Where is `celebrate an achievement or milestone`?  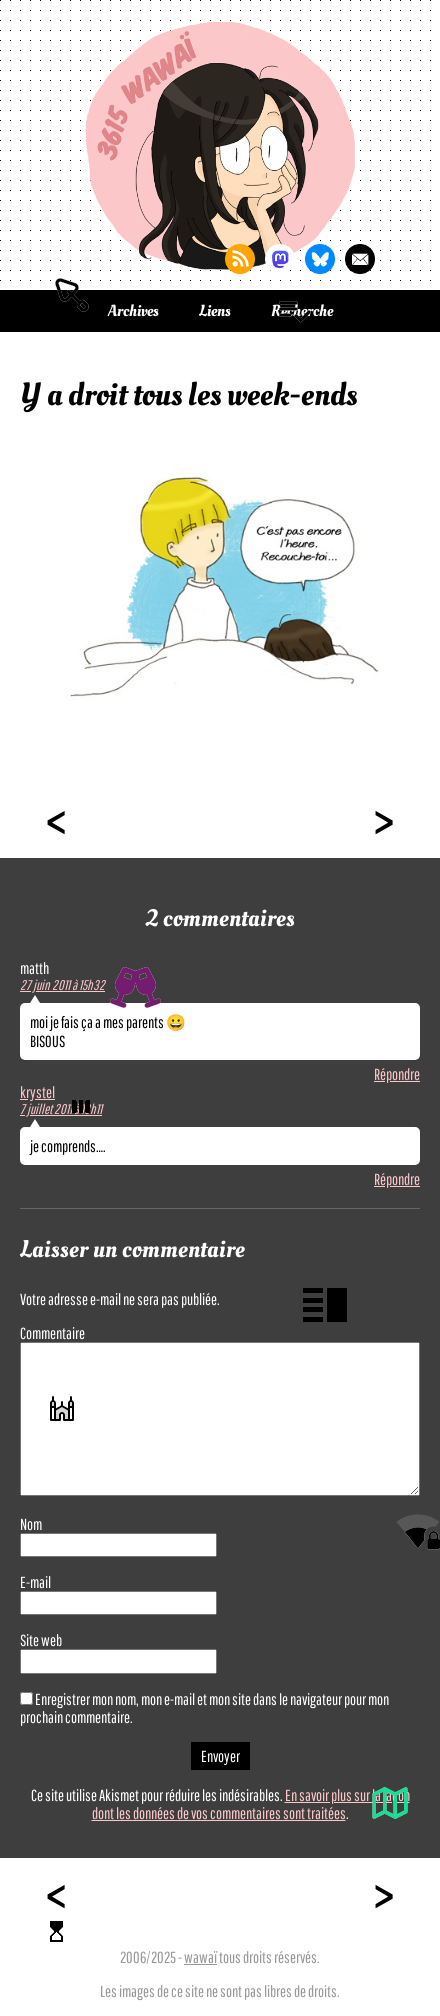 celebrate an achievement or milestone is located at coordinates (135, 987).